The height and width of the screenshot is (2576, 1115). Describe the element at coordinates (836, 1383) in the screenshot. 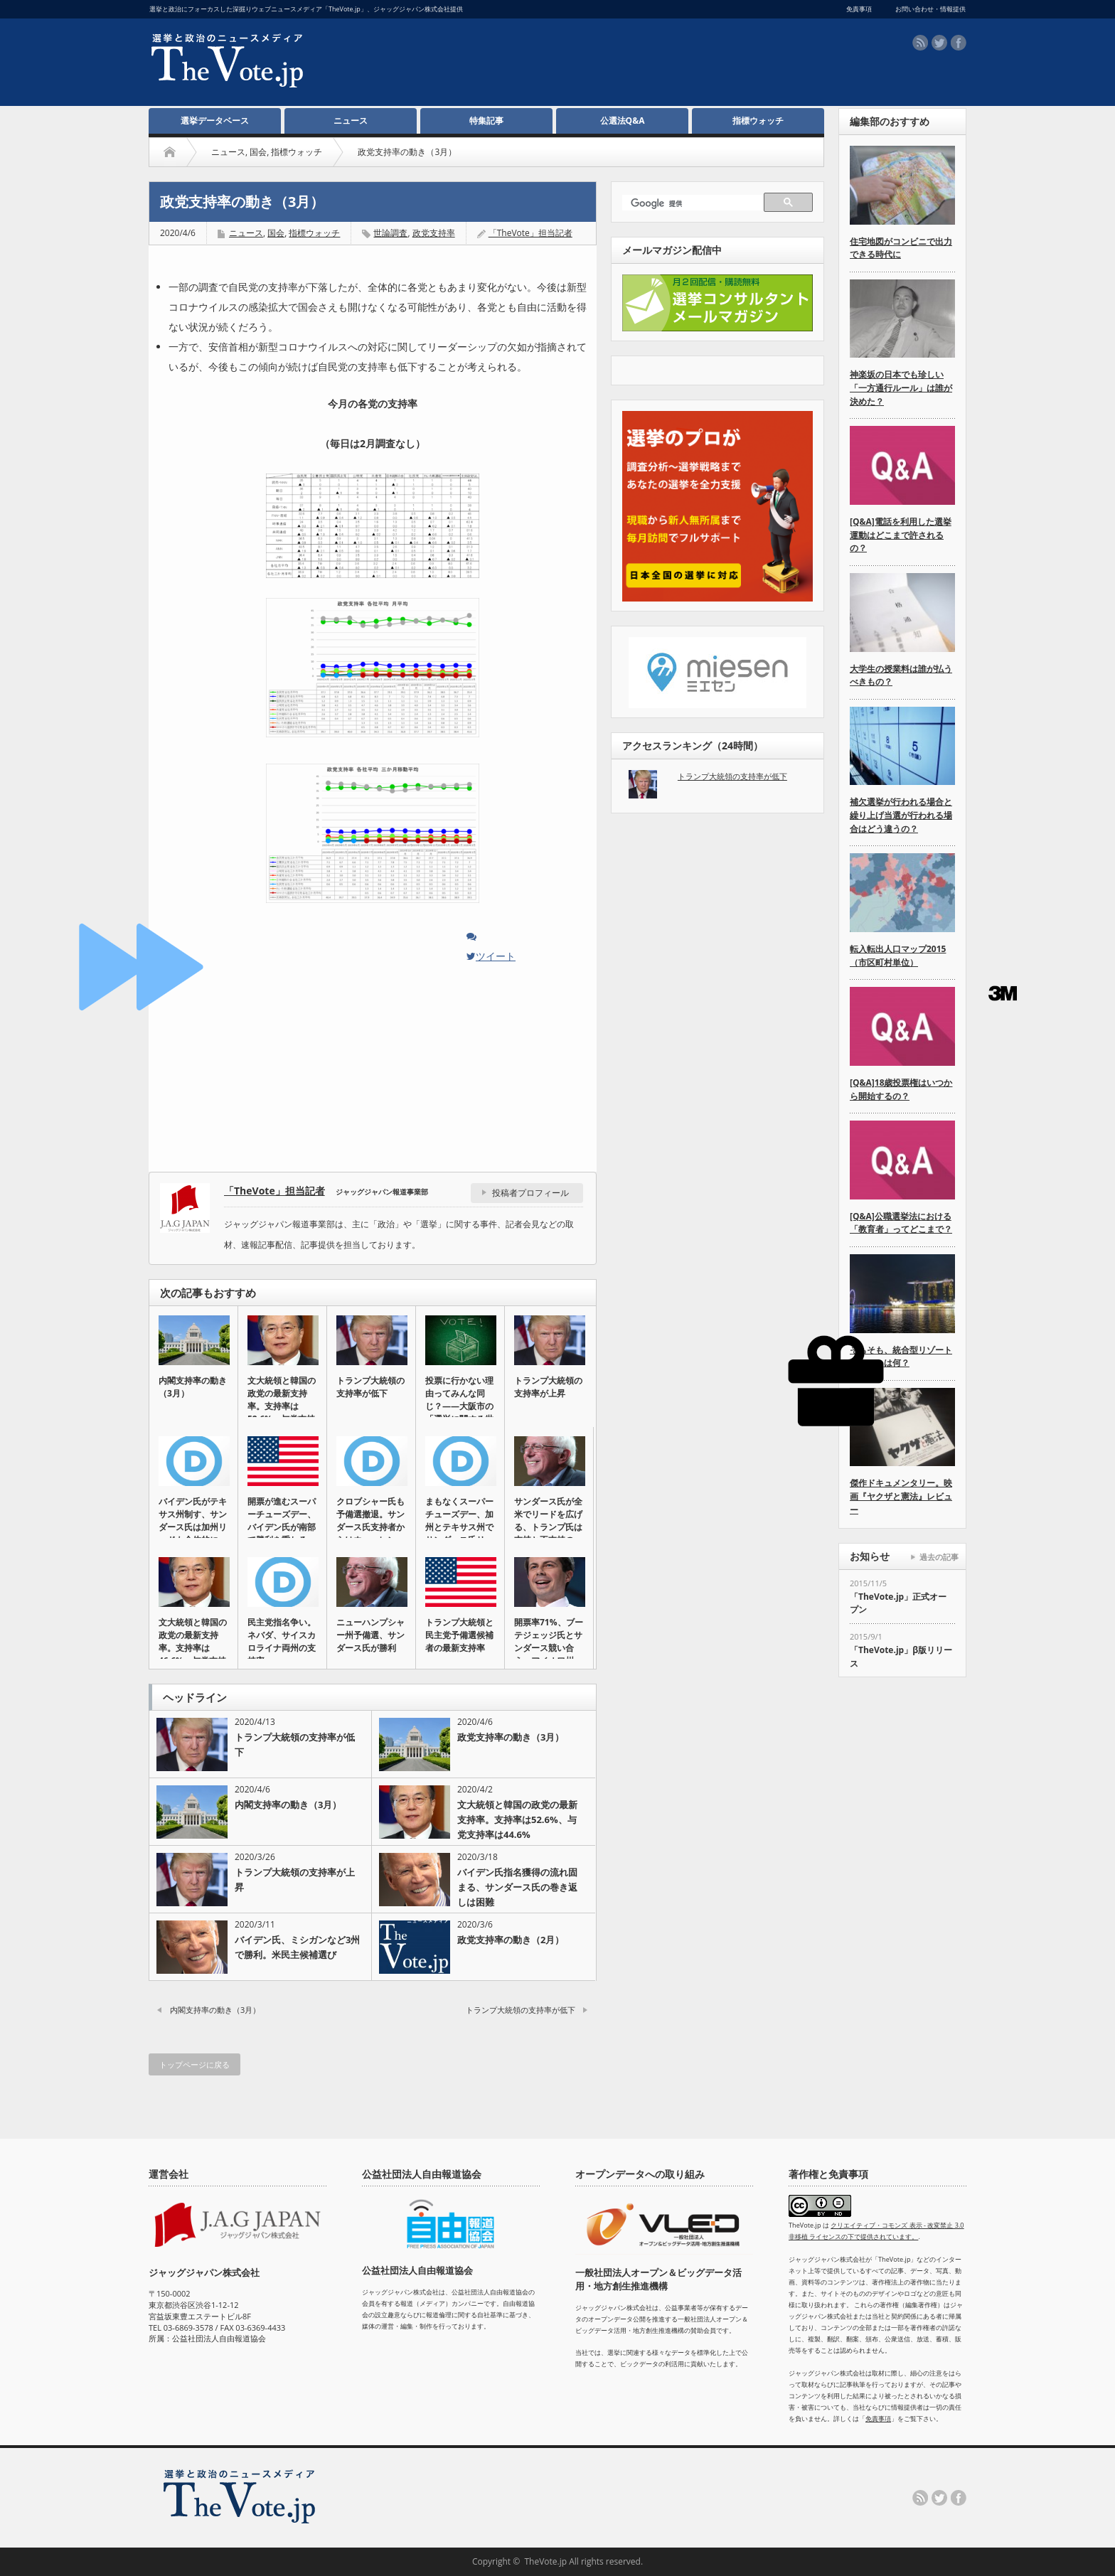

I see `view gifts or rewards` at that location.